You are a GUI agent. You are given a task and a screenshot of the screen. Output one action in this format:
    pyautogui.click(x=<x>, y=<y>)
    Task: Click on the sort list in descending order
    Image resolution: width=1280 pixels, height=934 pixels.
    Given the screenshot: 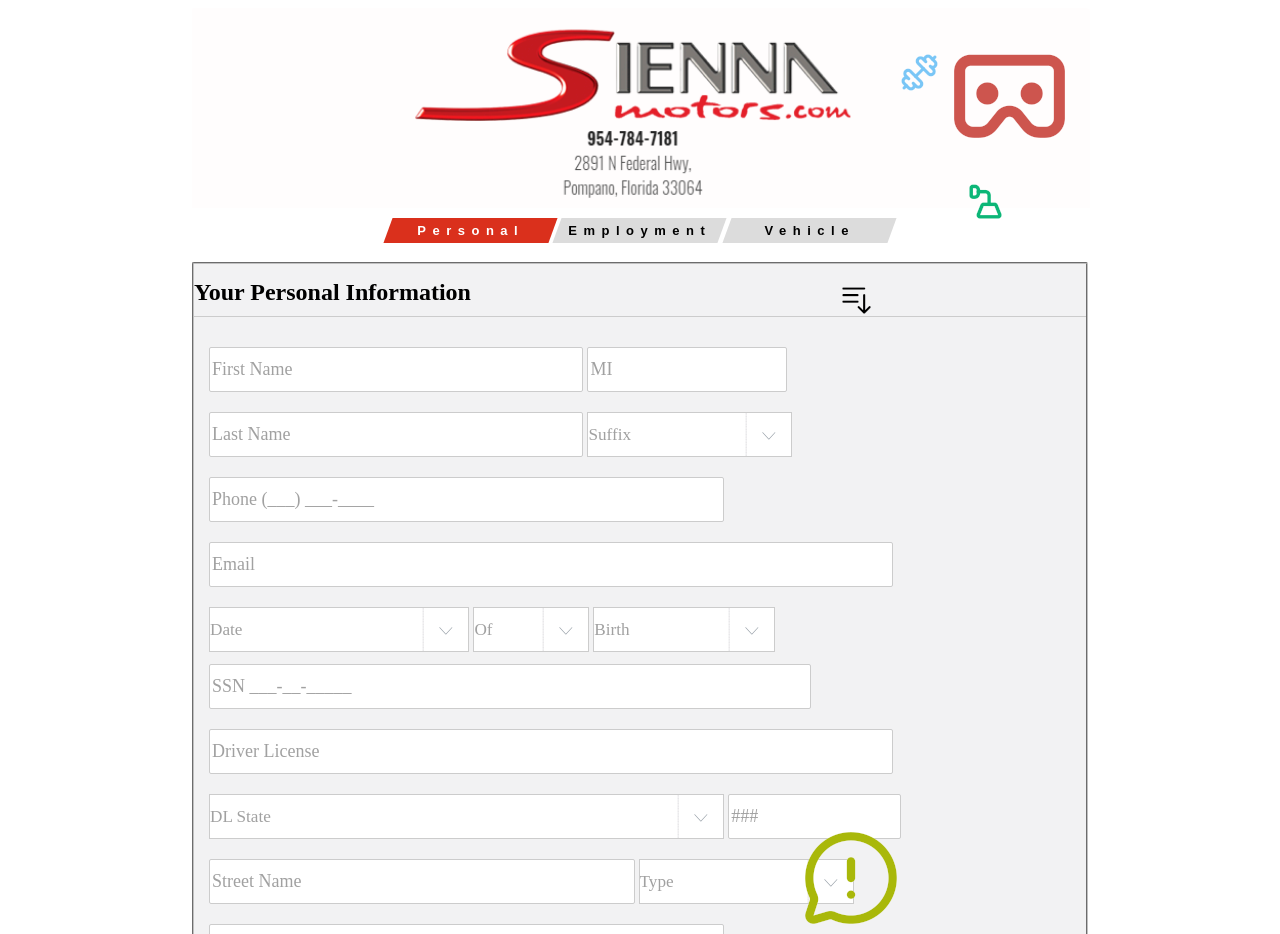 What is the action you would take?
    pyautogui.click(x=856, y=299)
    